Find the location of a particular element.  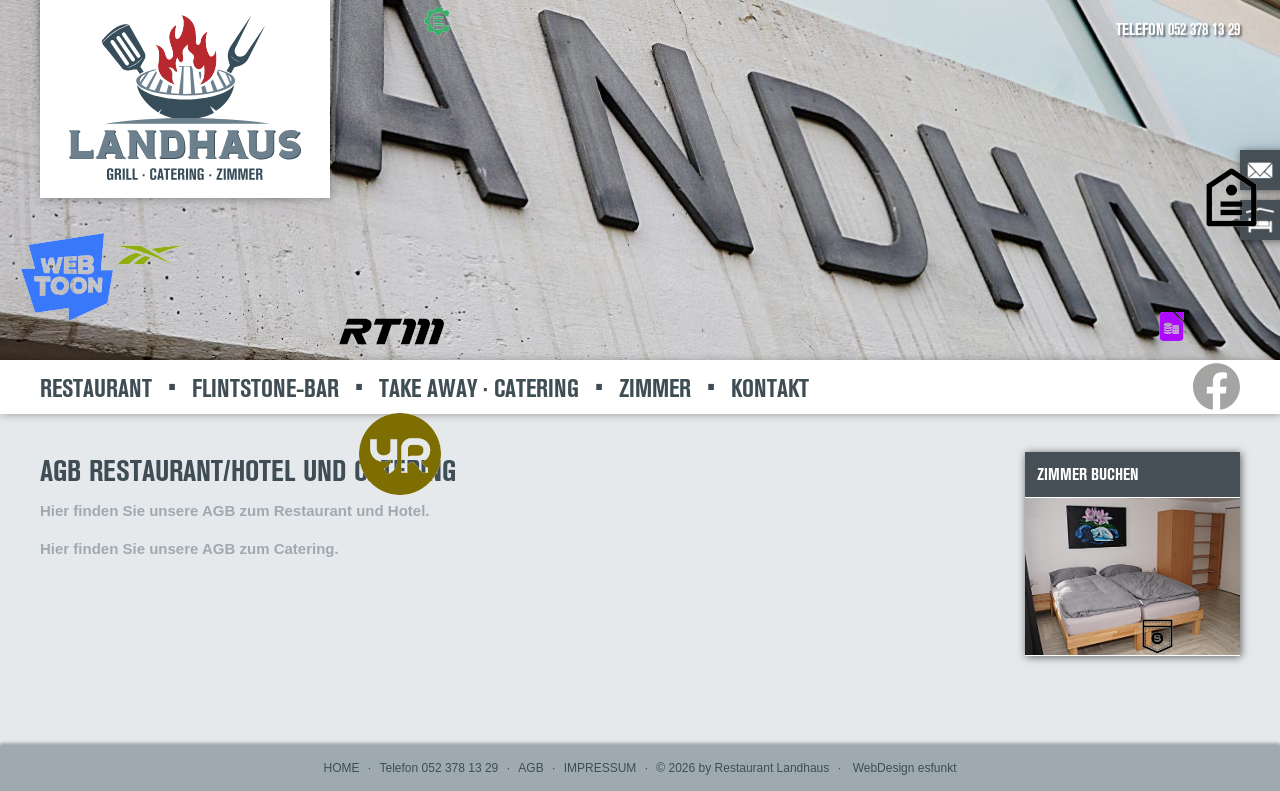

open the Webtoon app is located at coordinates (67, 277).